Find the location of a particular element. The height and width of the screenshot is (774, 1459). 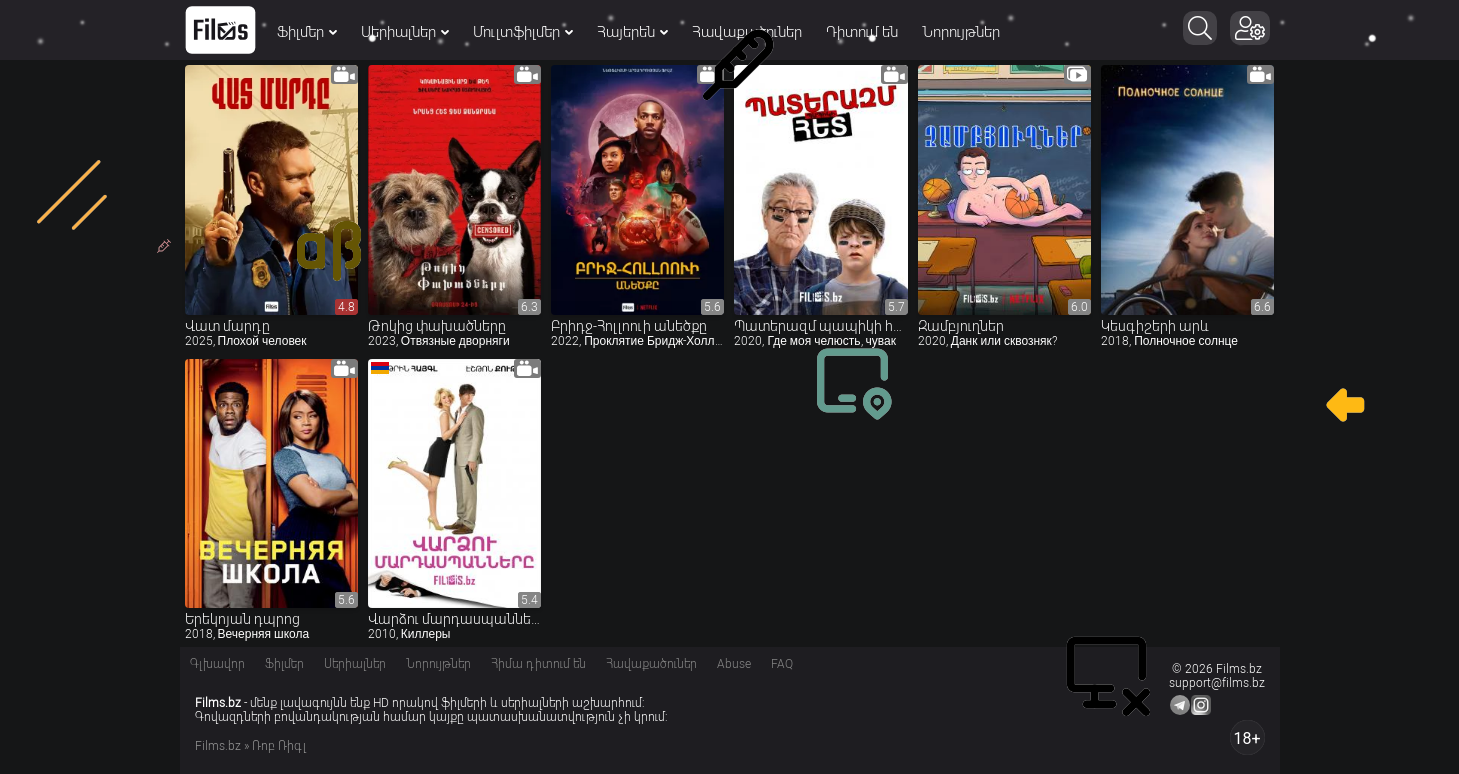

disconnect or remove desktop device is located at coordinates (1106, 672).